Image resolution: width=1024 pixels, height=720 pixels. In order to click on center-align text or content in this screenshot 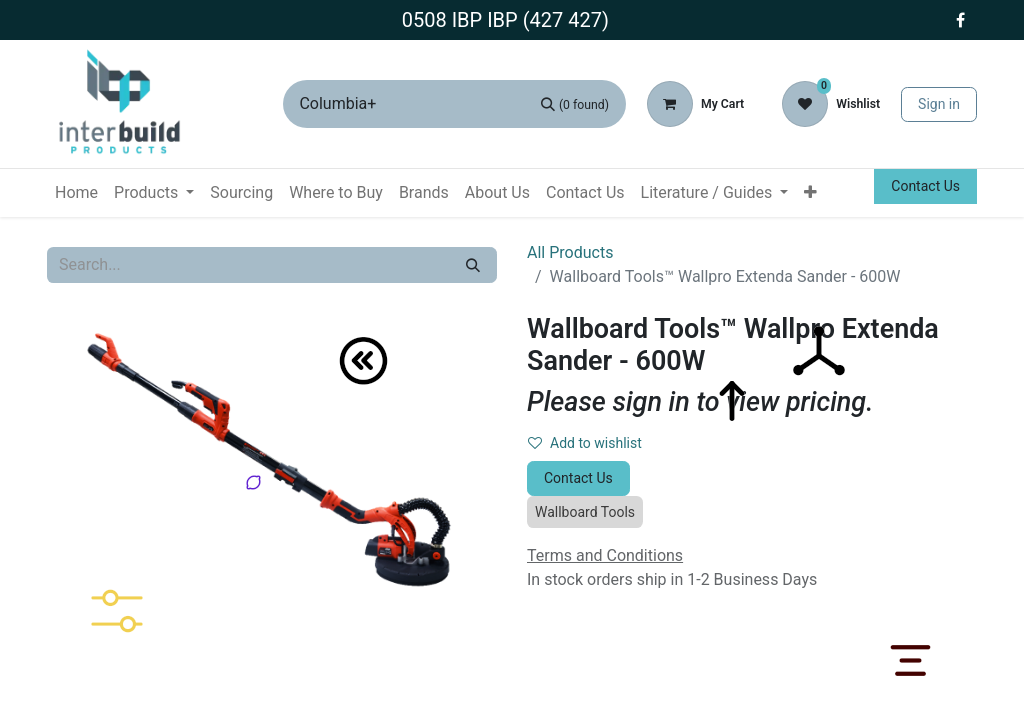, I will do `click(910, 660)`.